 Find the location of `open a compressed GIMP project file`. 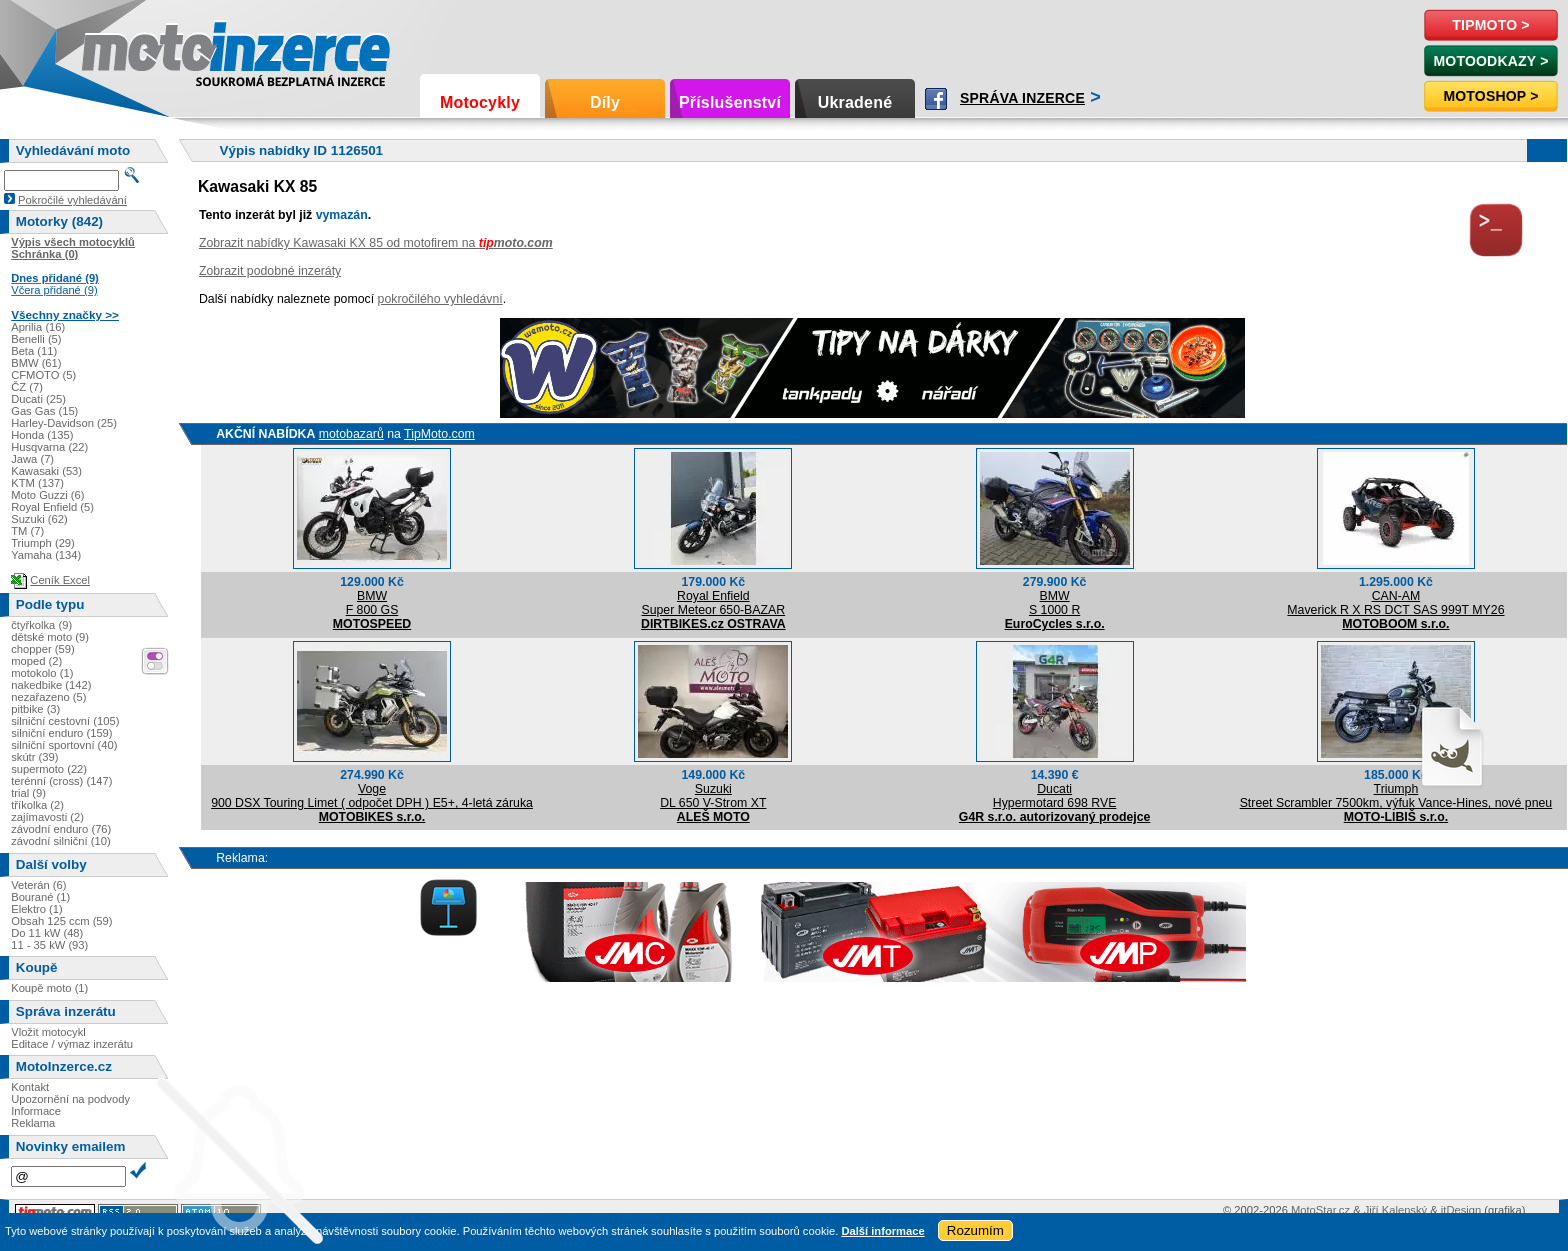

open a compressed GIMP project file is located at coordinates (1452, 748).